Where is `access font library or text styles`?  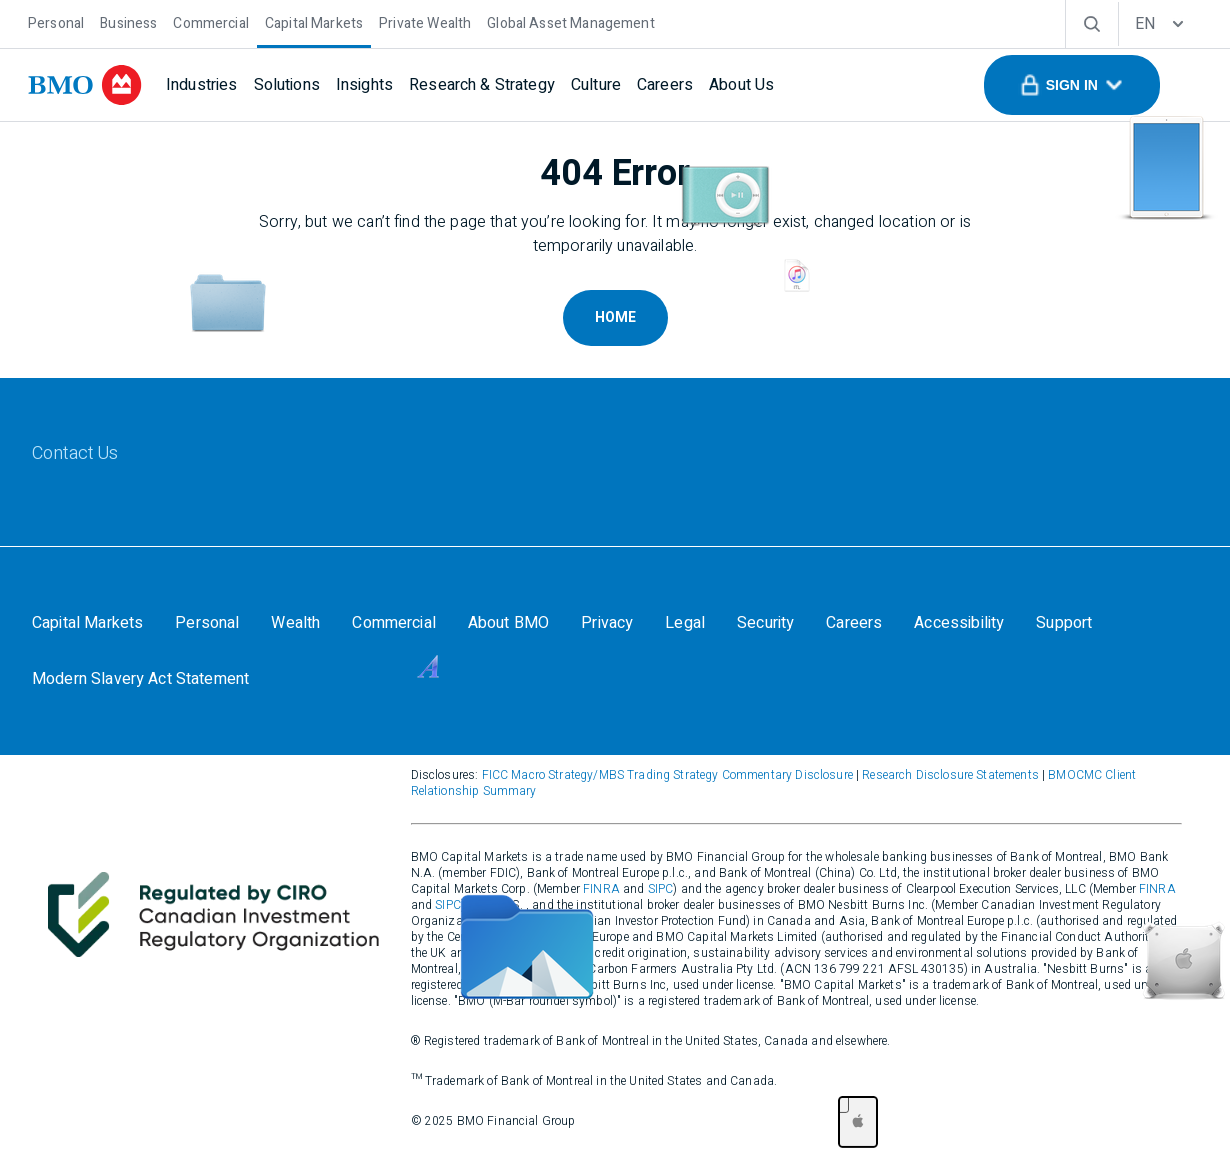 access font library or text styles is located at coordinates (428, 667).